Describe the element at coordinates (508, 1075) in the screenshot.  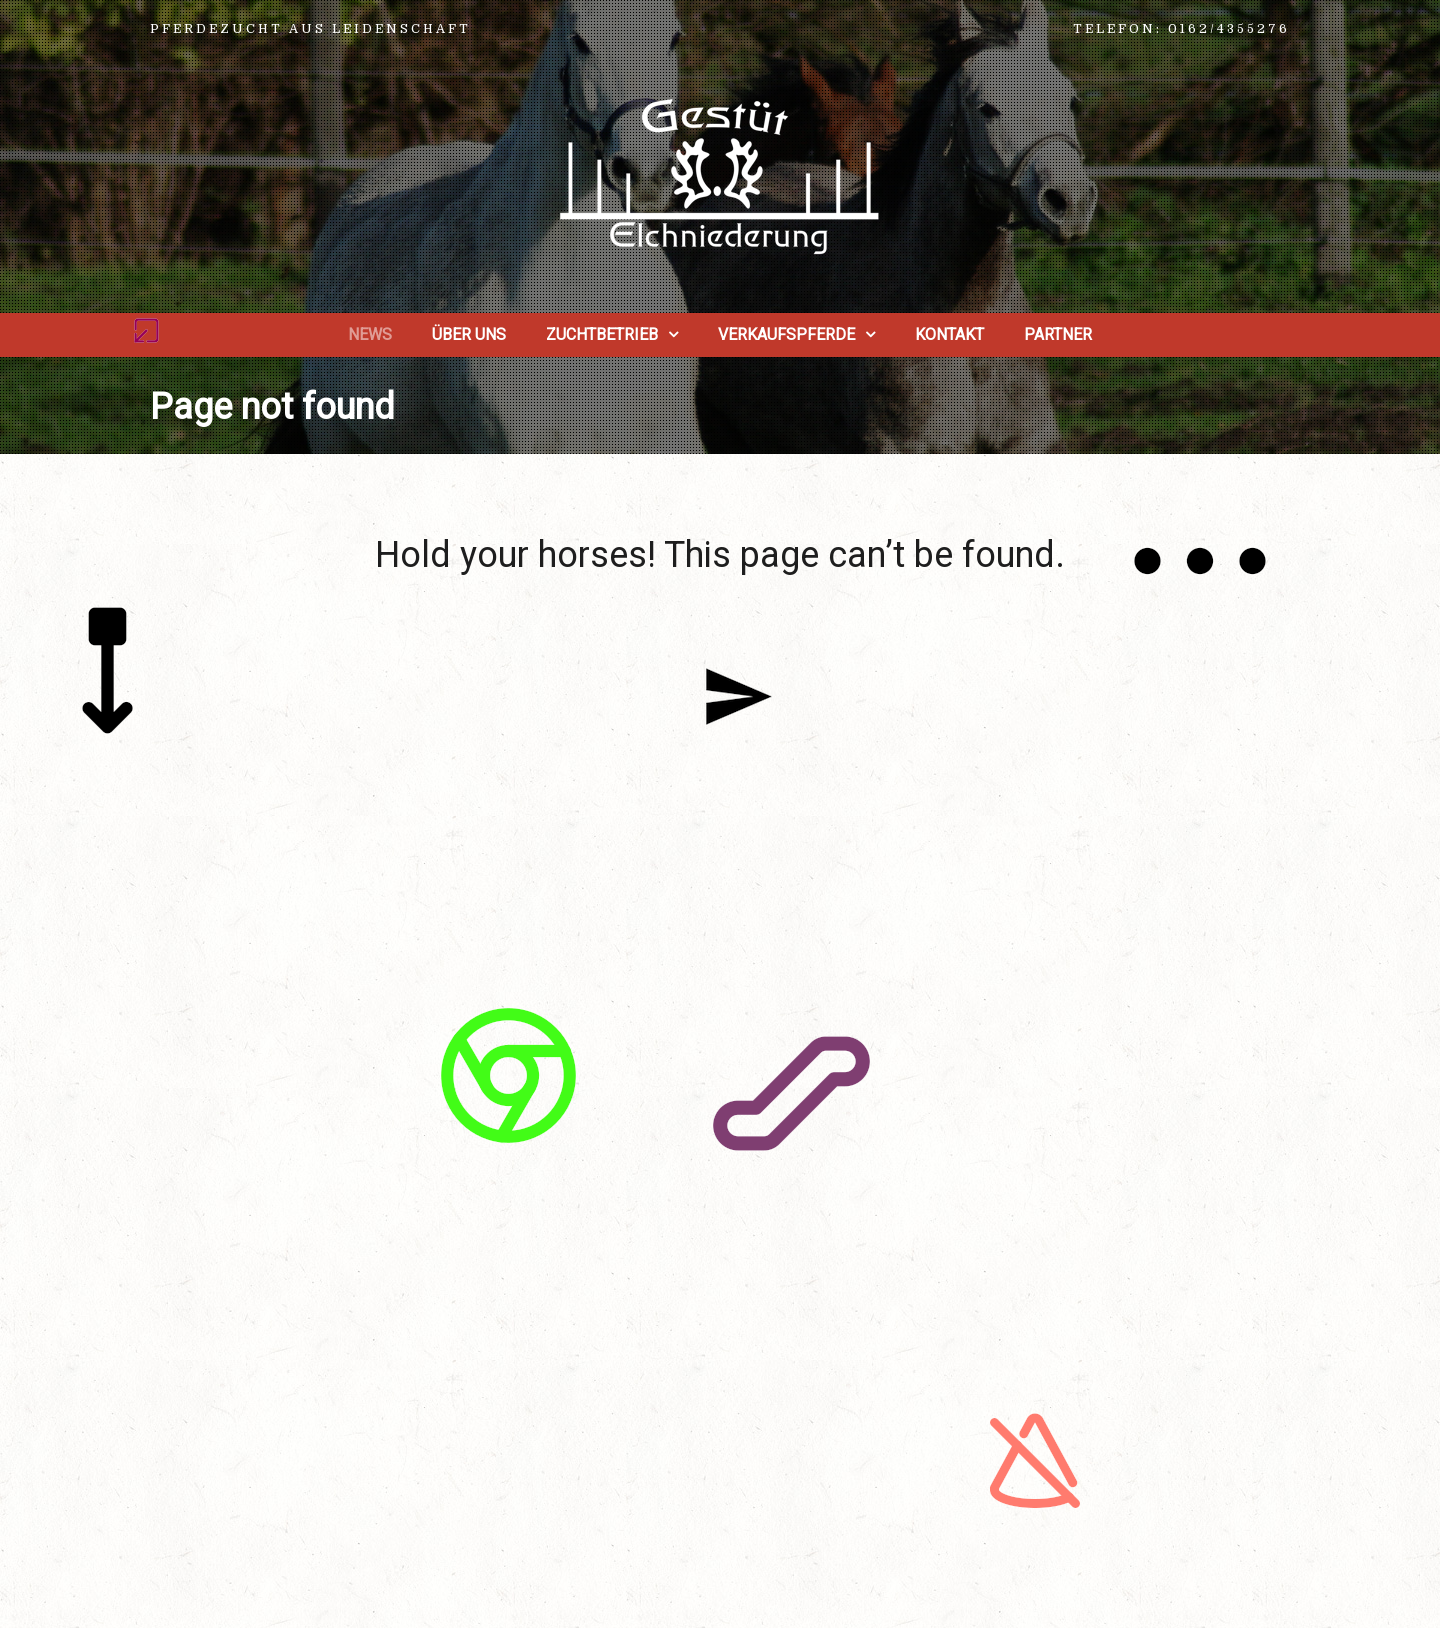
I see `open Google Chrome browser` at that location.